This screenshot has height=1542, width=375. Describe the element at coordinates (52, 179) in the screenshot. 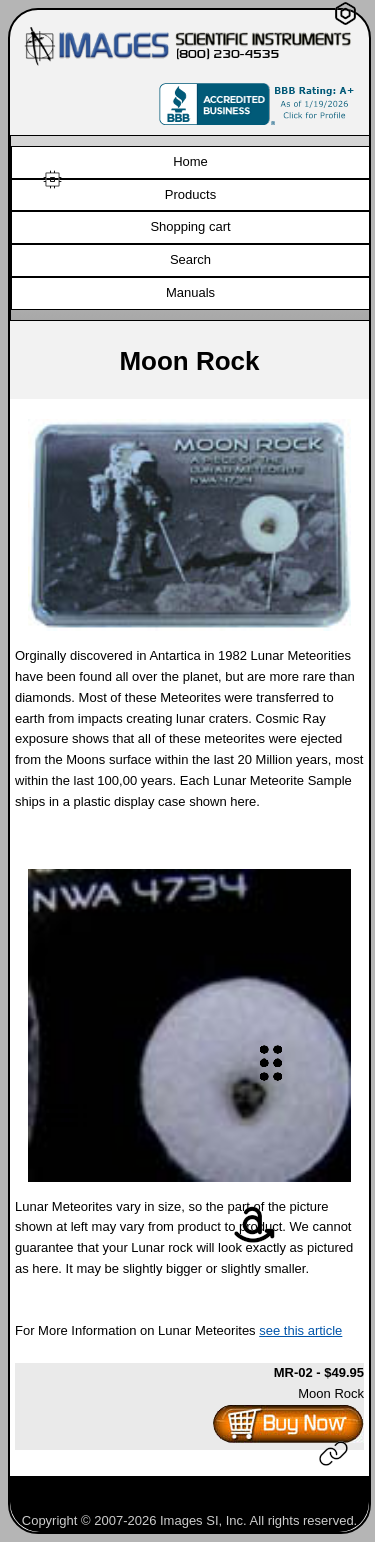

I see `view system processor information` at that location.